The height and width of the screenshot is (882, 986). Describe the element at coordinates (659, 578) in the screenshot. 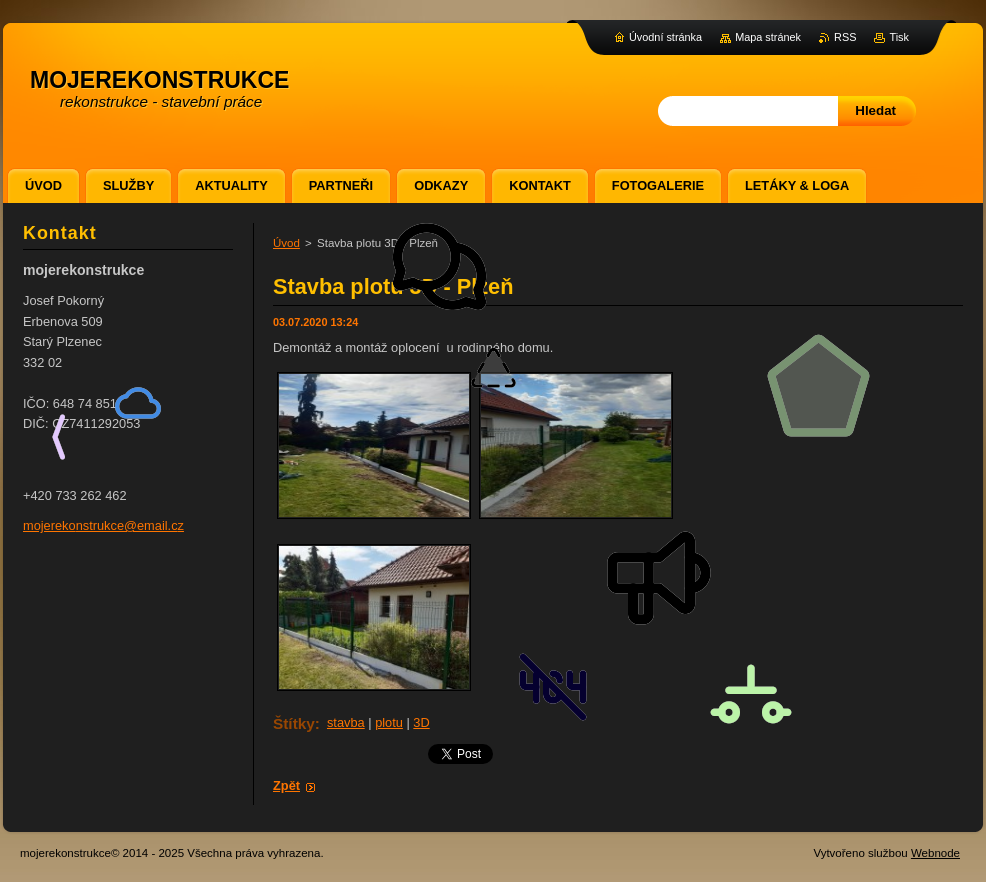

I see `make an announcement or broadcast` at that location.